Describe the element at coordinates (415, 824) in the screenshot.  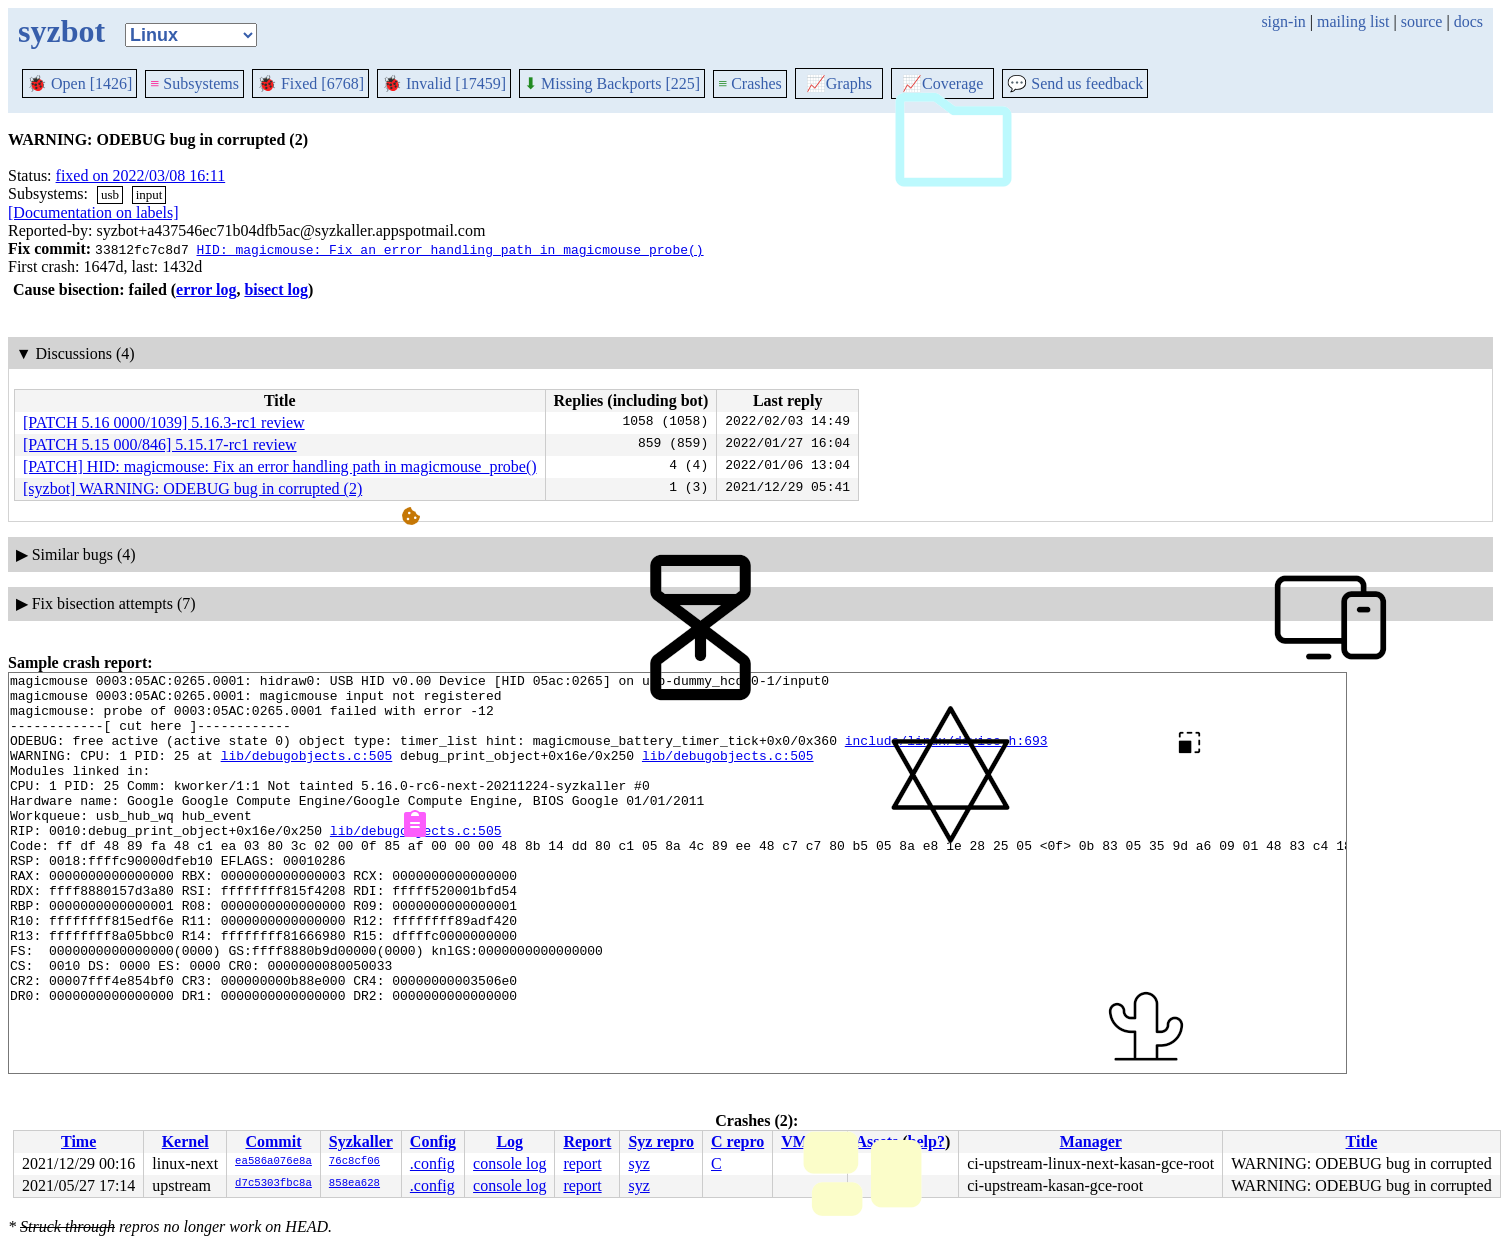
I see `view clipboard contents` at that location.